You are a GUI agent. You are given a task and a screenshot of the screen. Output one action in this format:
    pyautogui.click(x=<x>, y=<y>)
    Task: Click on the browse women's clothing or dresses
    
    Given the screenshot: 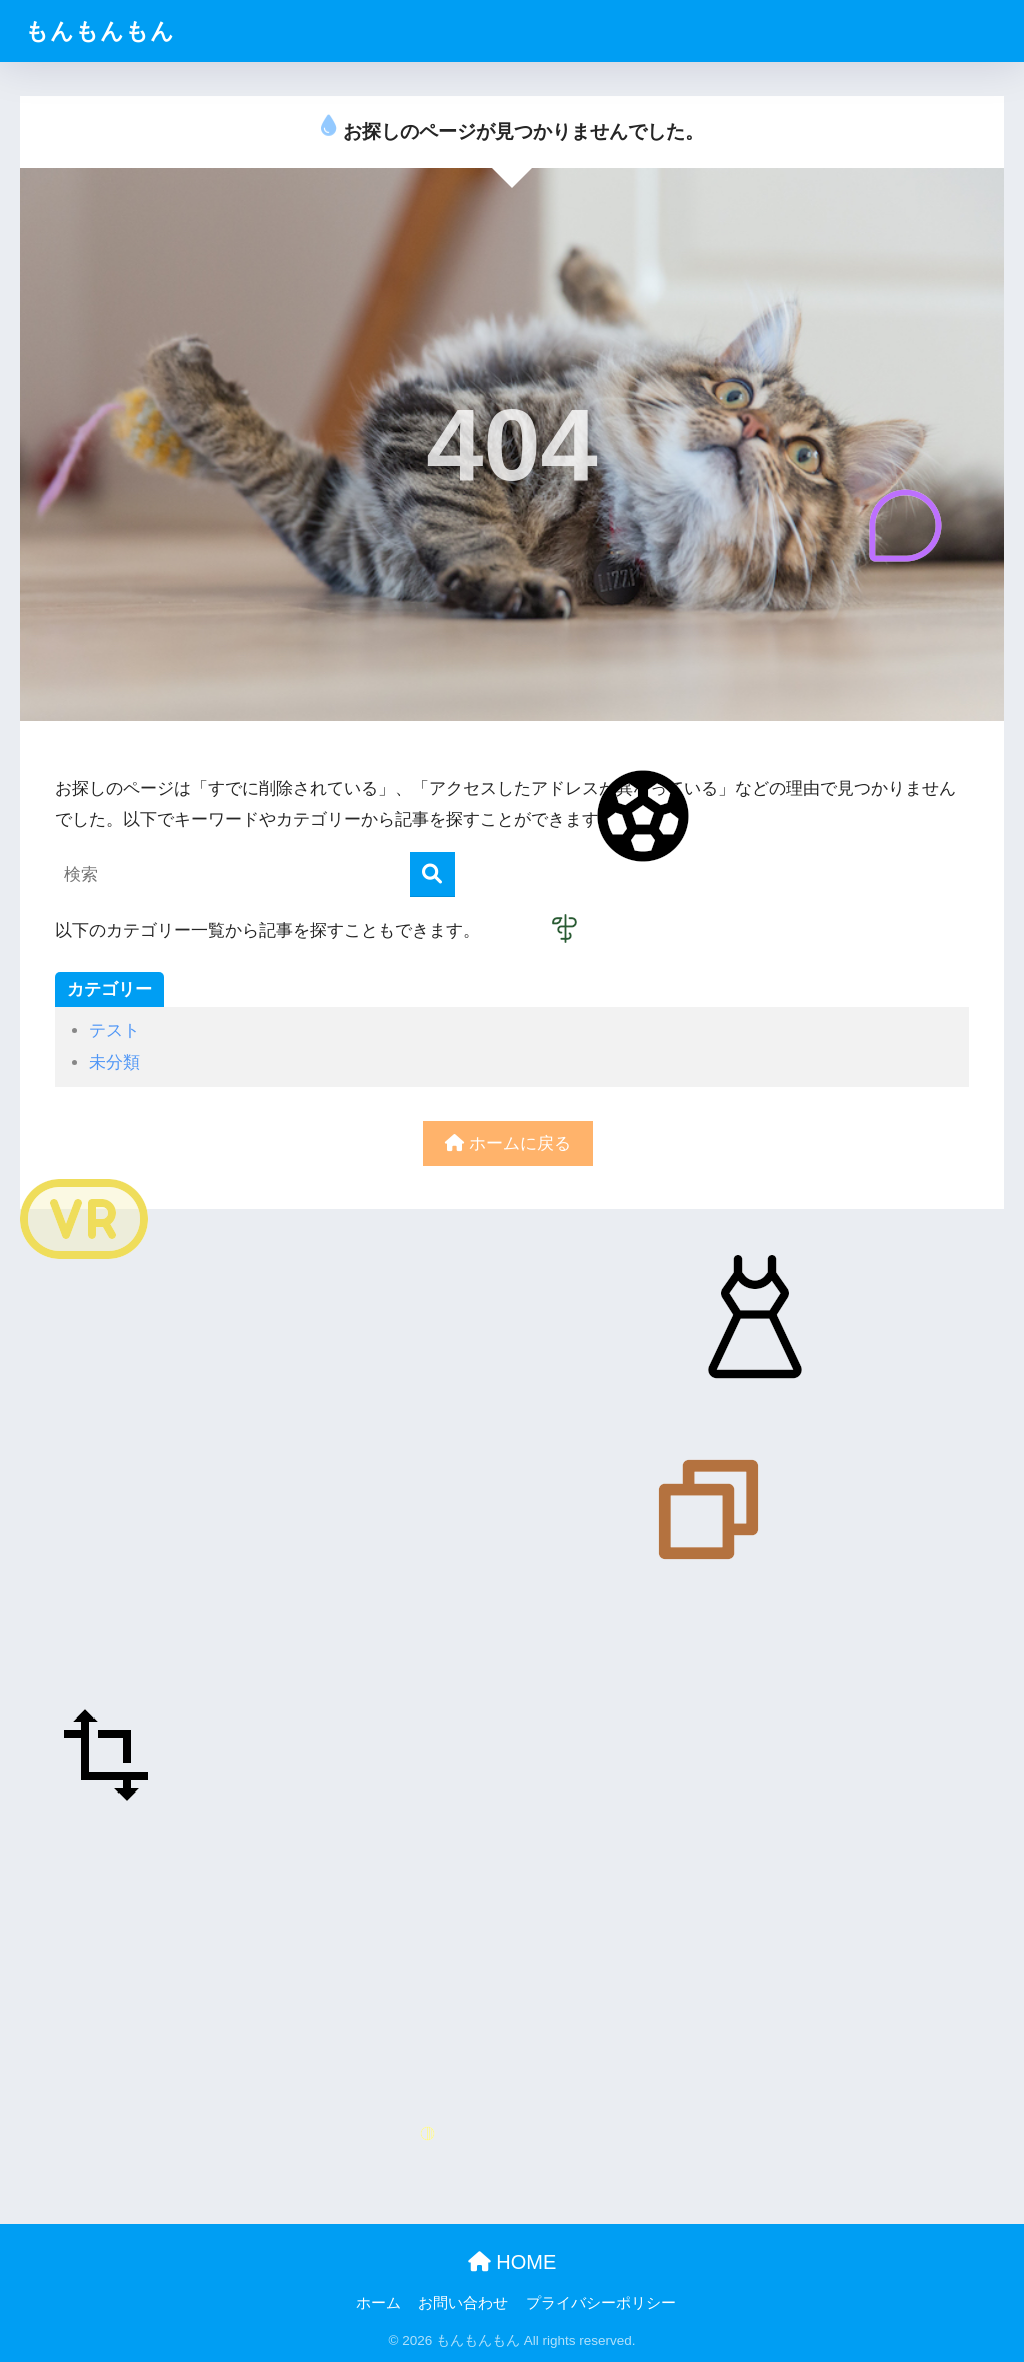 What is the action you would take?
    pyautogui.click(x=755, y=1323)
    